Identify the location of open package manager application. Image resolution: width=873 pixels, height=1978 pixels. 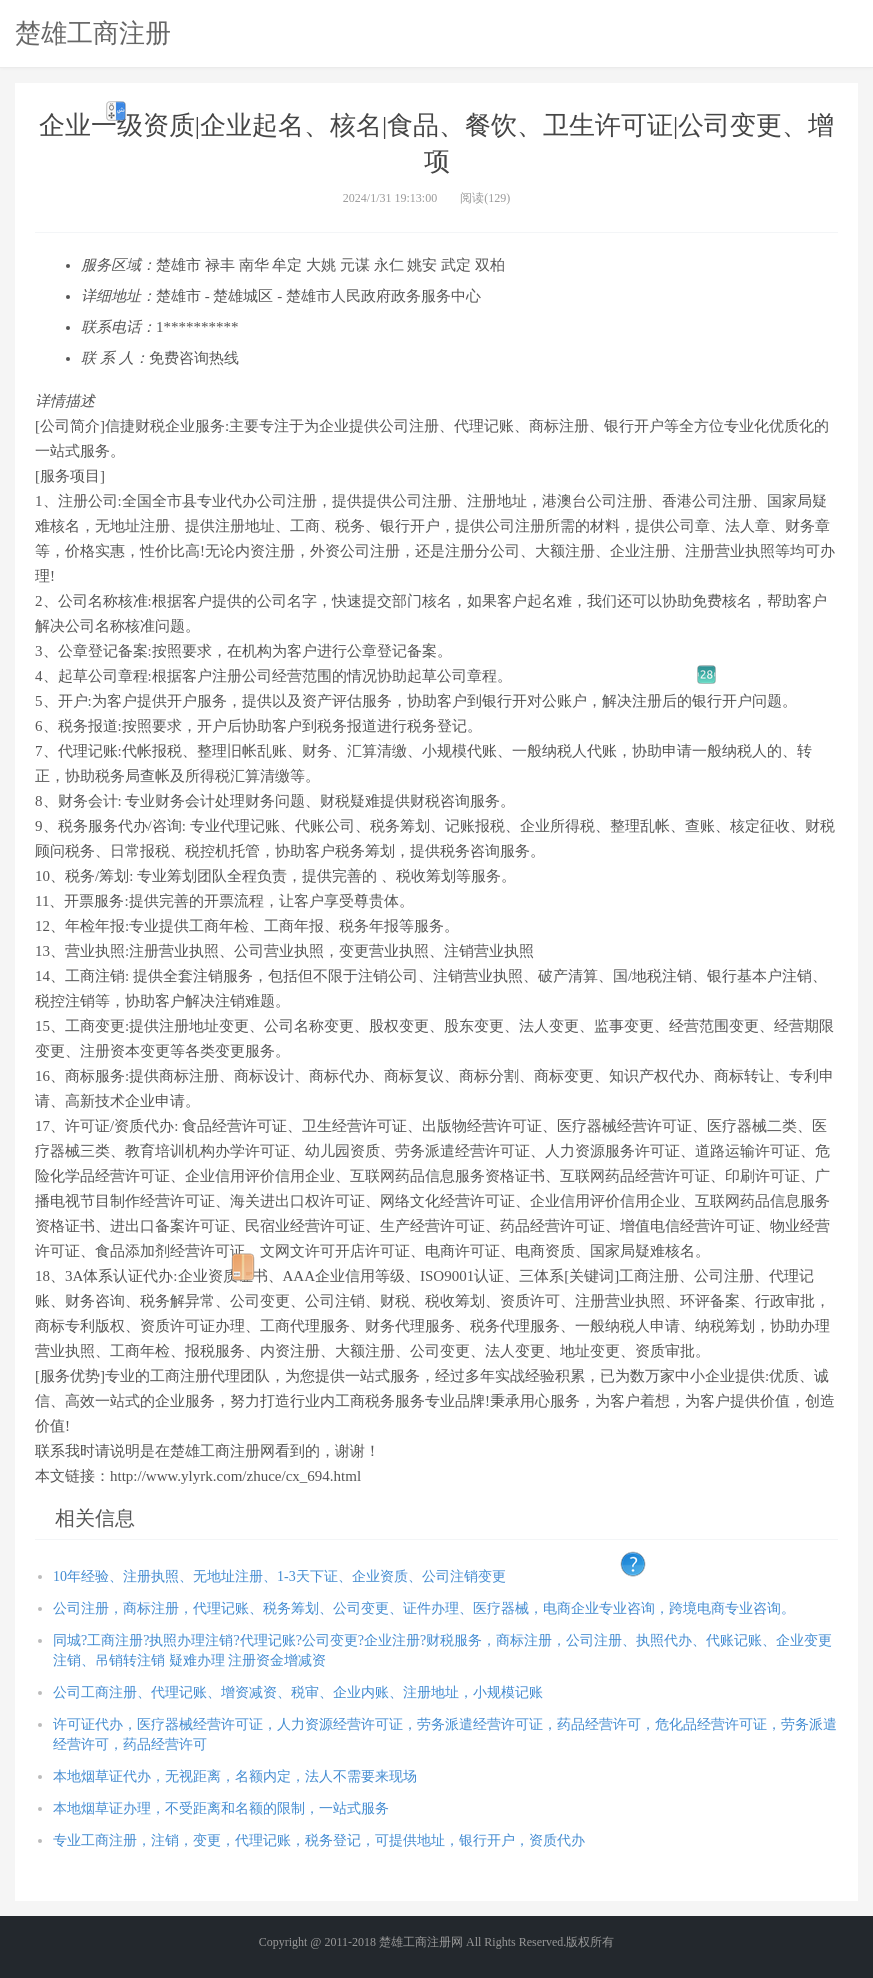
(243, 1267).